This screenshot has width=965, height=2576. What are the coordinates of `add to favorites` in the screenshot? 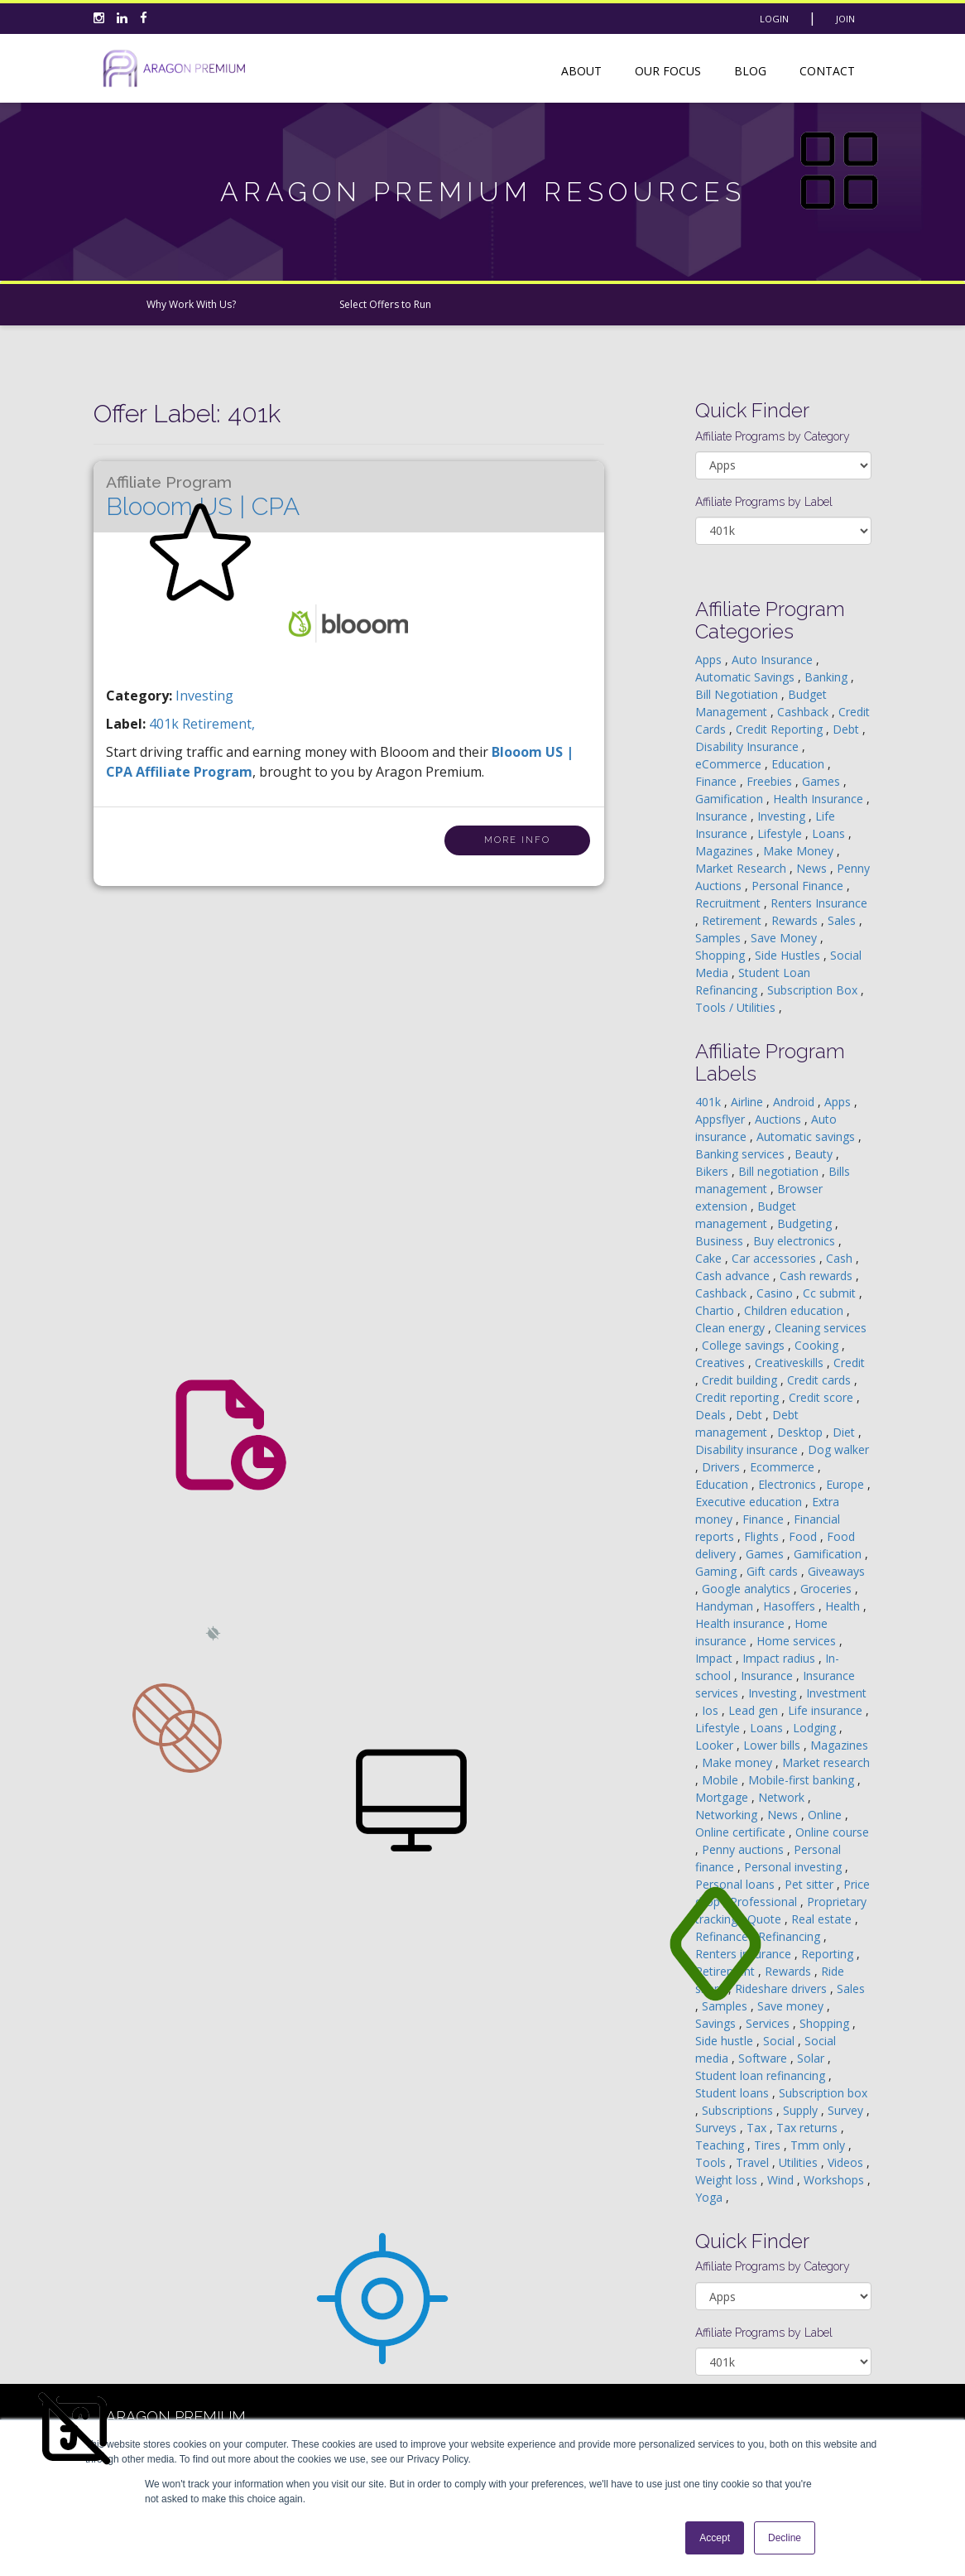 It's located at (200, 554).